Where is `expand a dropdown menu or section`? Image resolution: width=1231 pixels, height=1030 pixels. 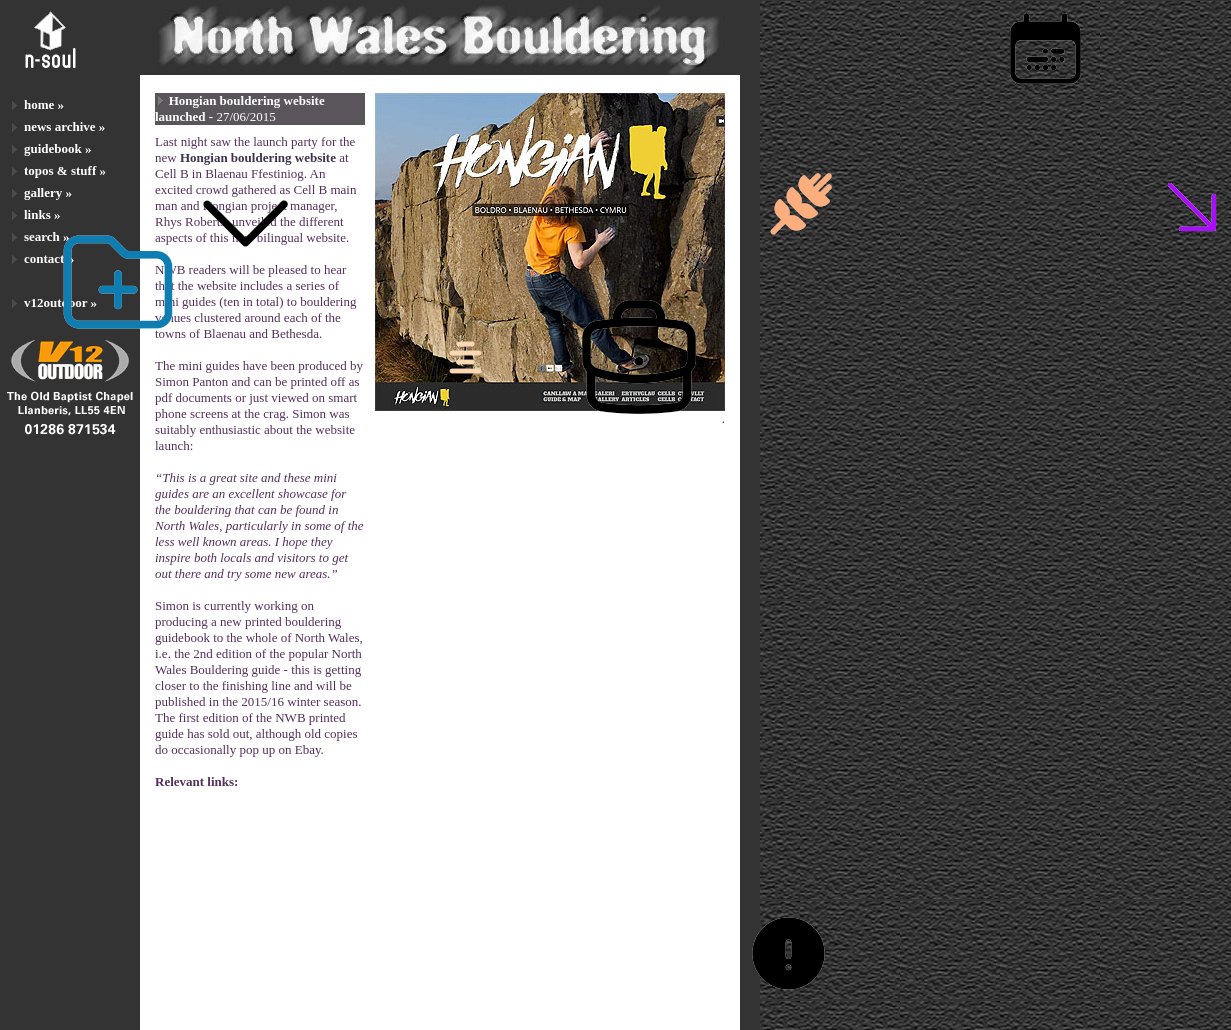
expand a dropdown menu or section is located at coordinates (245, 223).